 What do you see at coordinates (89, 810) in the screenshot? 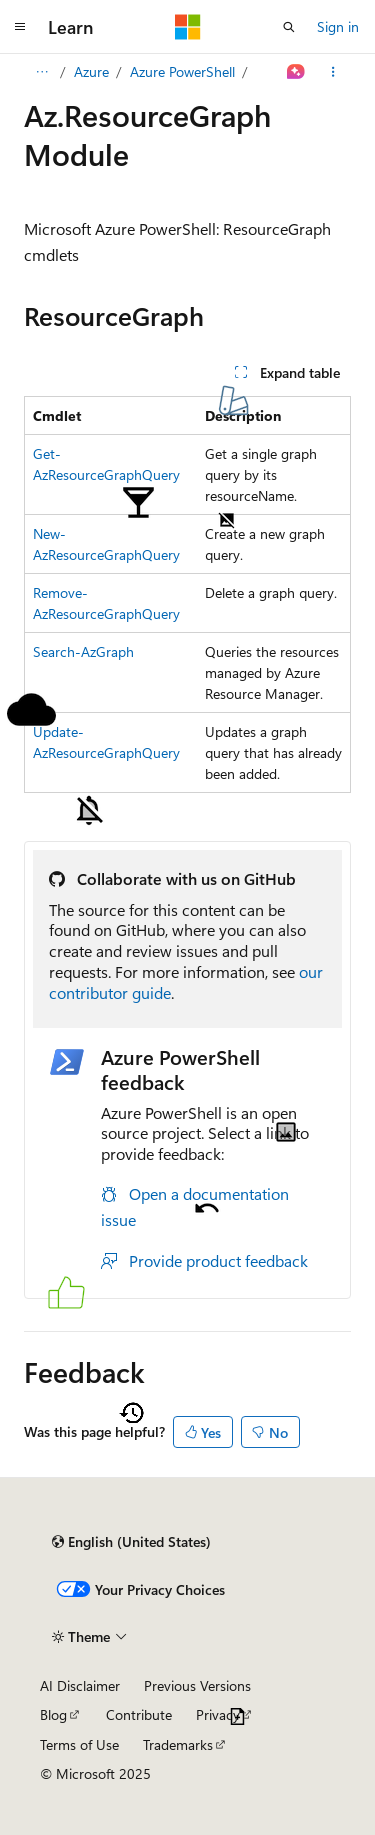
I see `mute or disable notifications` at bounding box center [89, 810].